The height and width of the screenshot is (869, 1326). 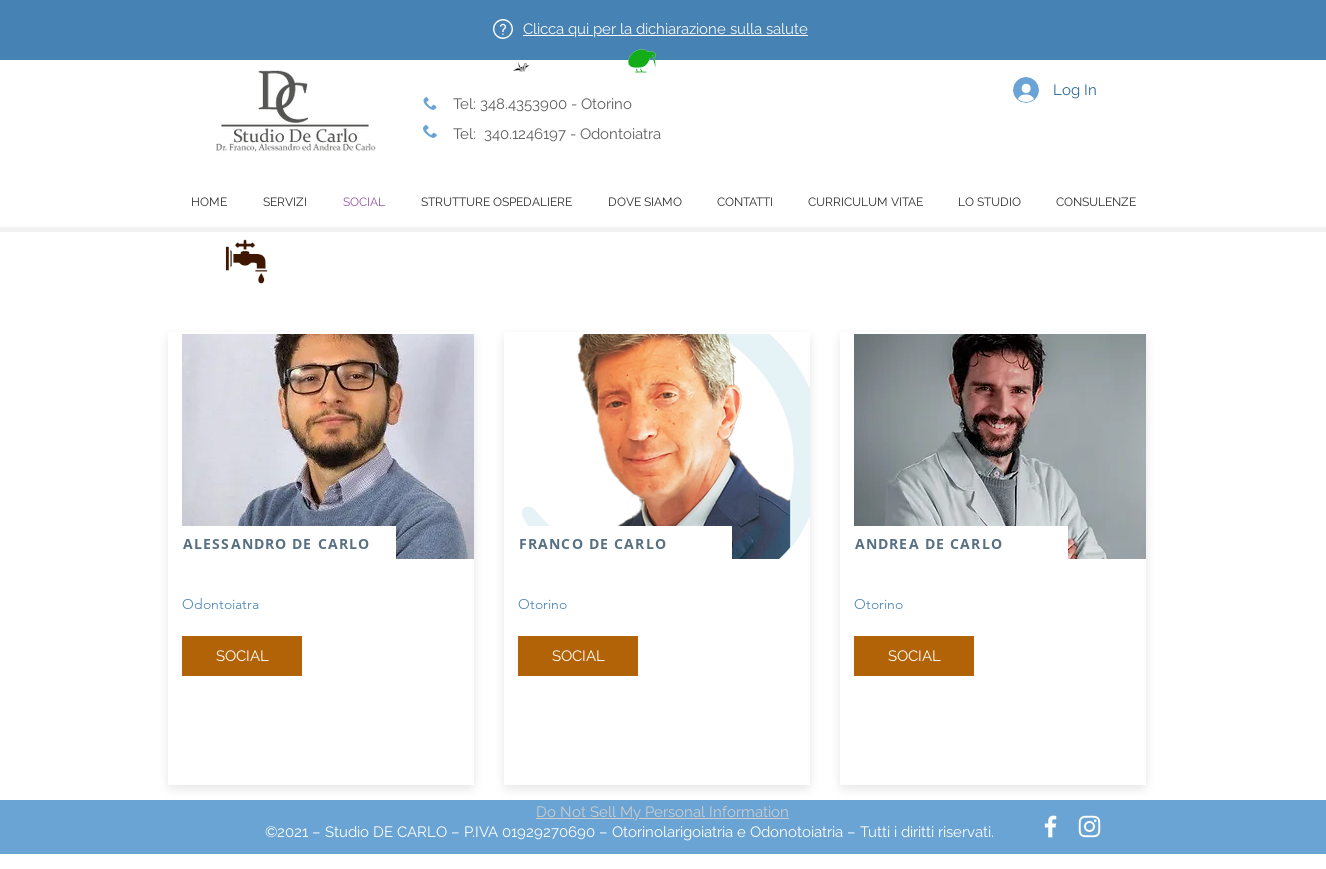 What do you see at coordinates (246, 261) in the screenshot?
I see `water utility or plumbing settings` at bounding box center [246, 261].